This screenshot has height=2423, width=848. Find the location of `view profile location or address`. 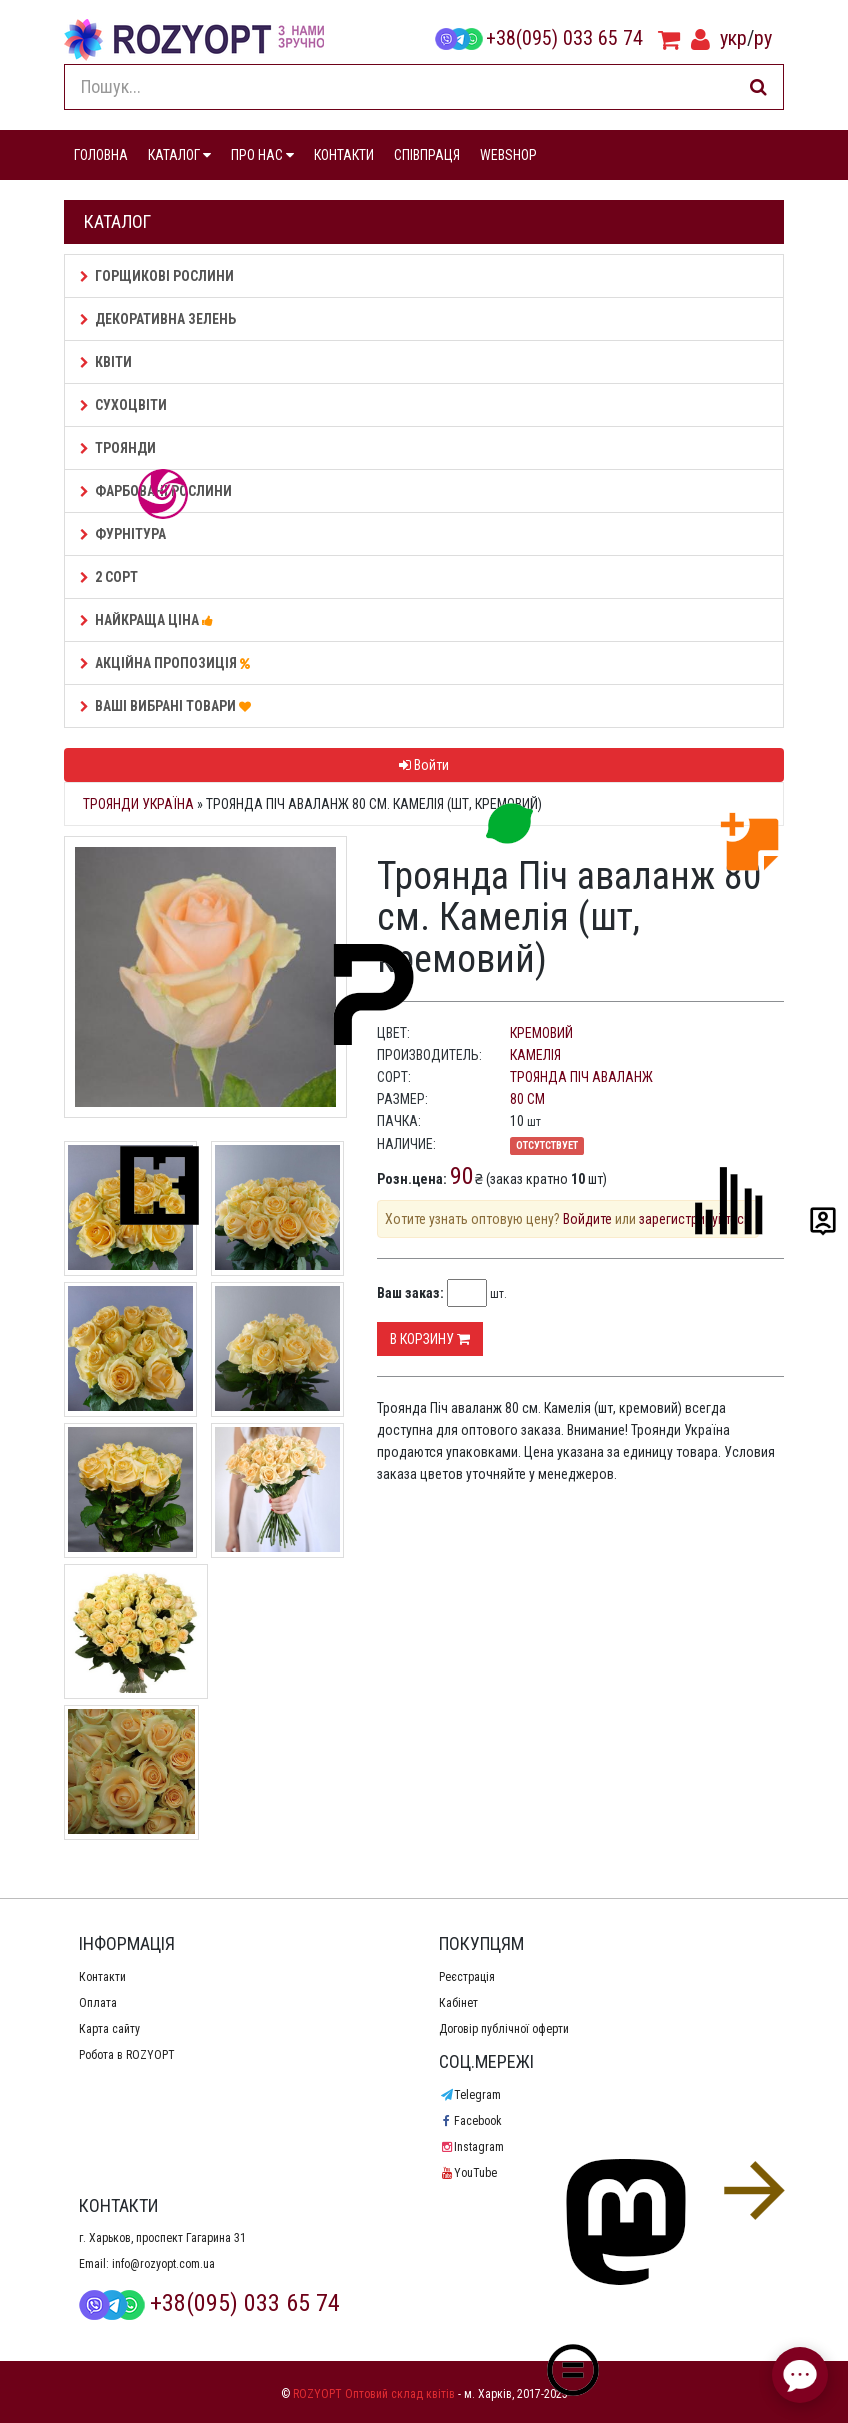

view profile location or address is located at coordinates (823, 1220).